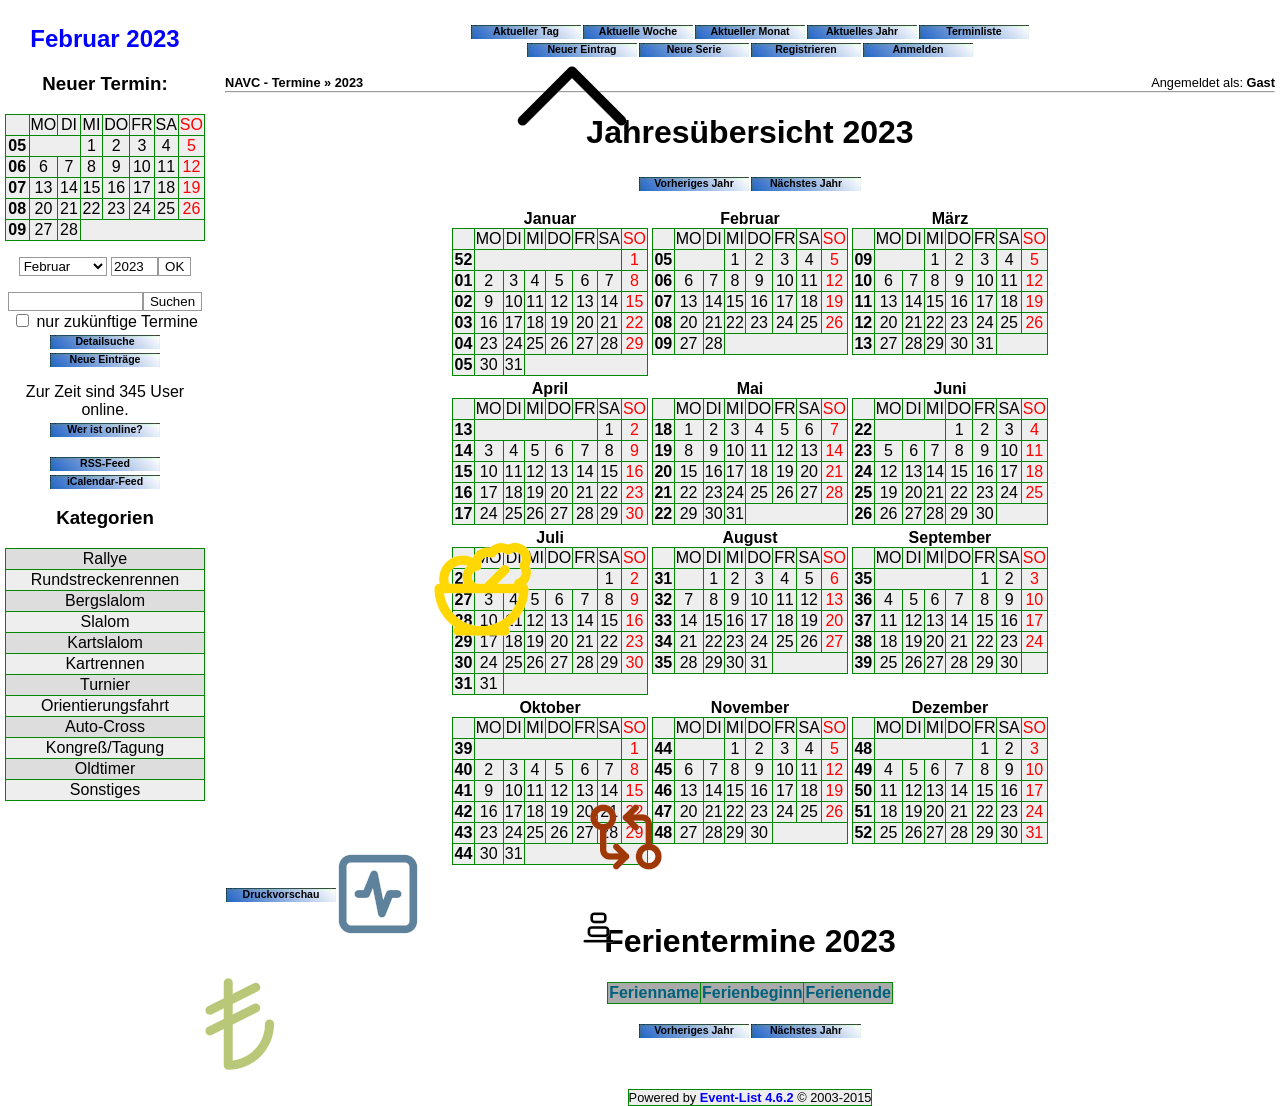  What do you see at coordinates (572, 96) in the screenshot?
I see `collapse an expanded section` at bounding box center [572, 96].